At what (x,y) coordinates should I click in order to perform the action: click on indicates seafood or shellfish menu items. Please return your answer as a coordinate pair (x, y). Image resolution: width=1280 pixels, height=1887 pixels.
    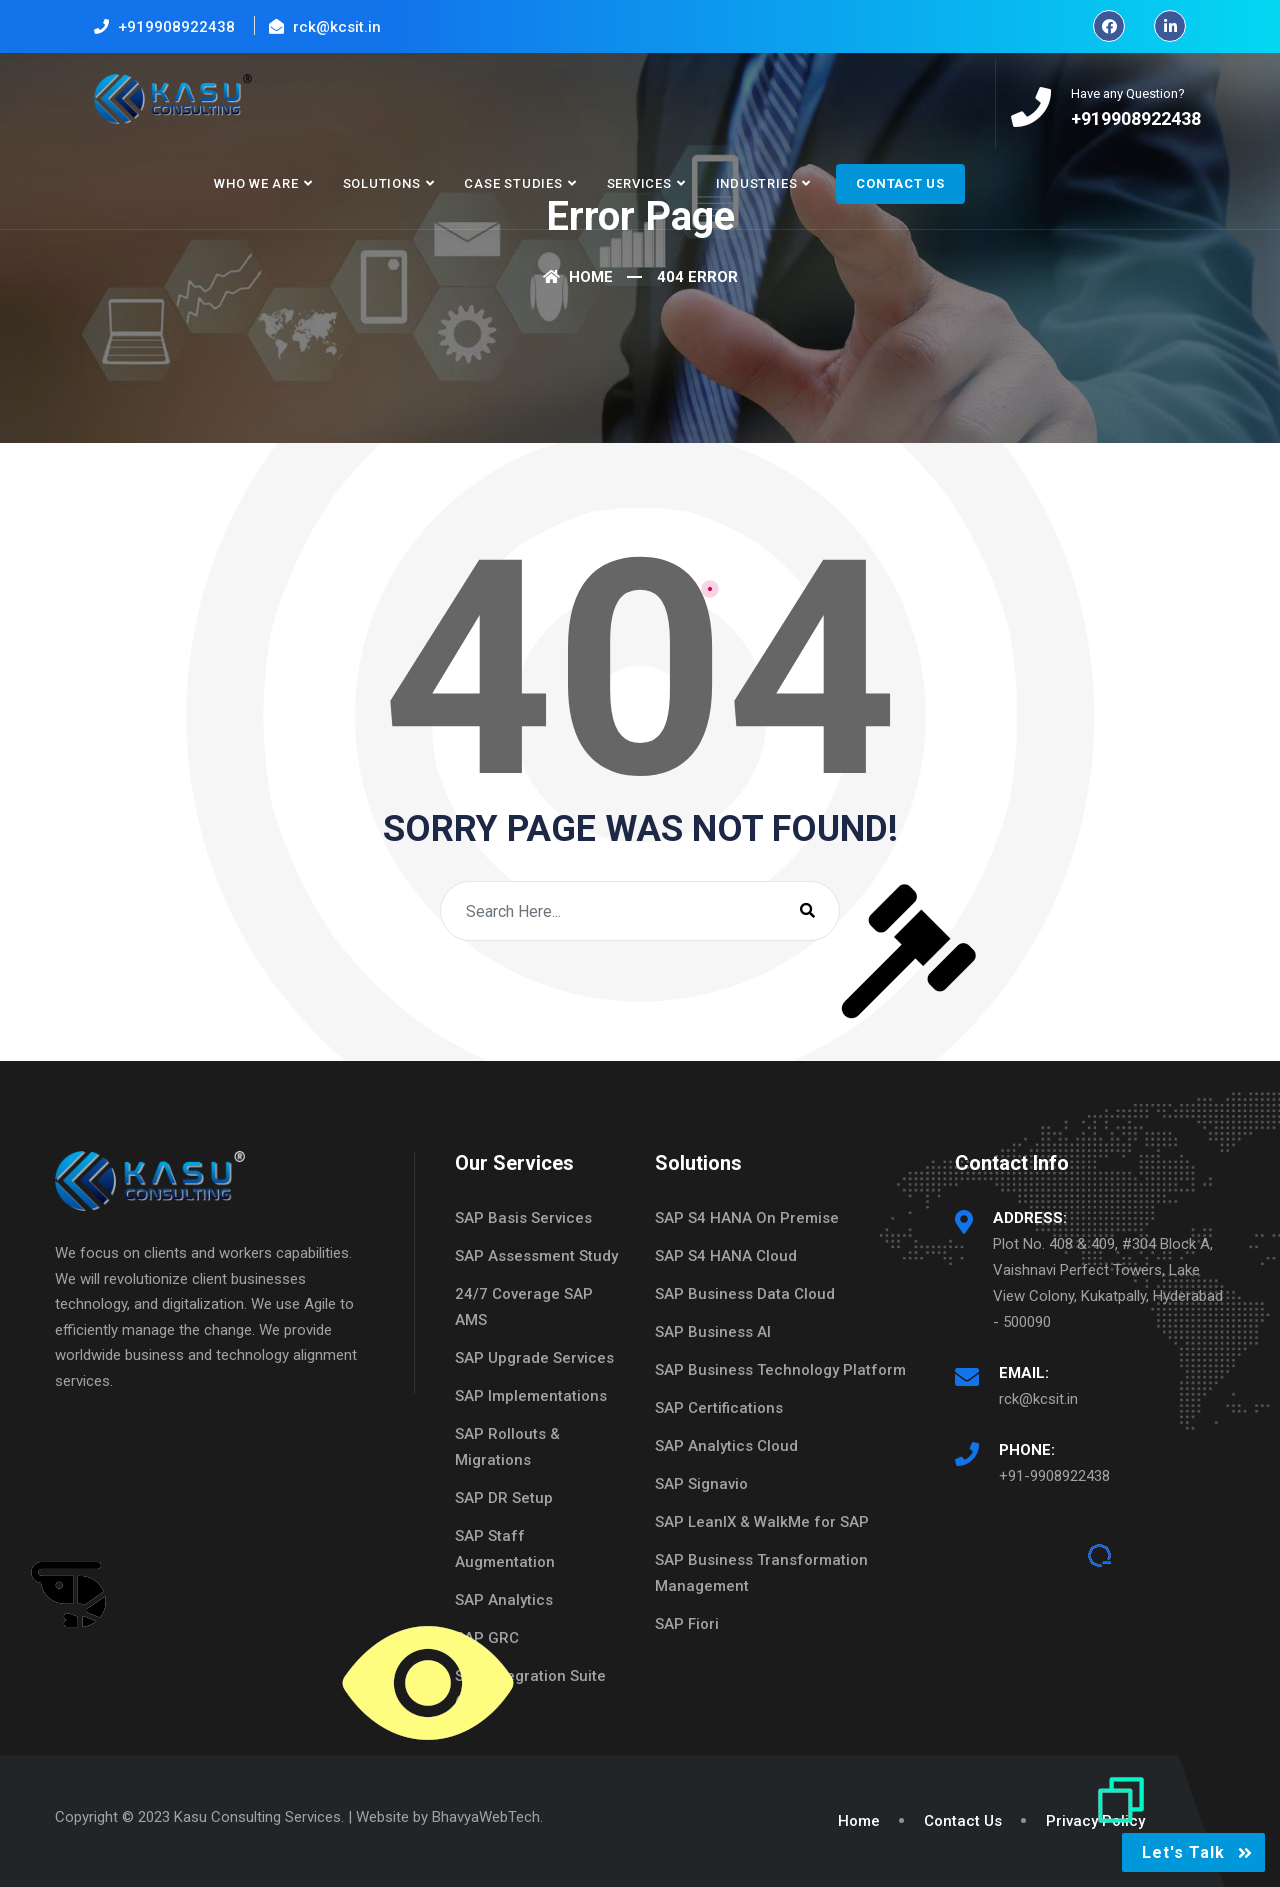
    Looking at the image, I should click on (68, 1594).